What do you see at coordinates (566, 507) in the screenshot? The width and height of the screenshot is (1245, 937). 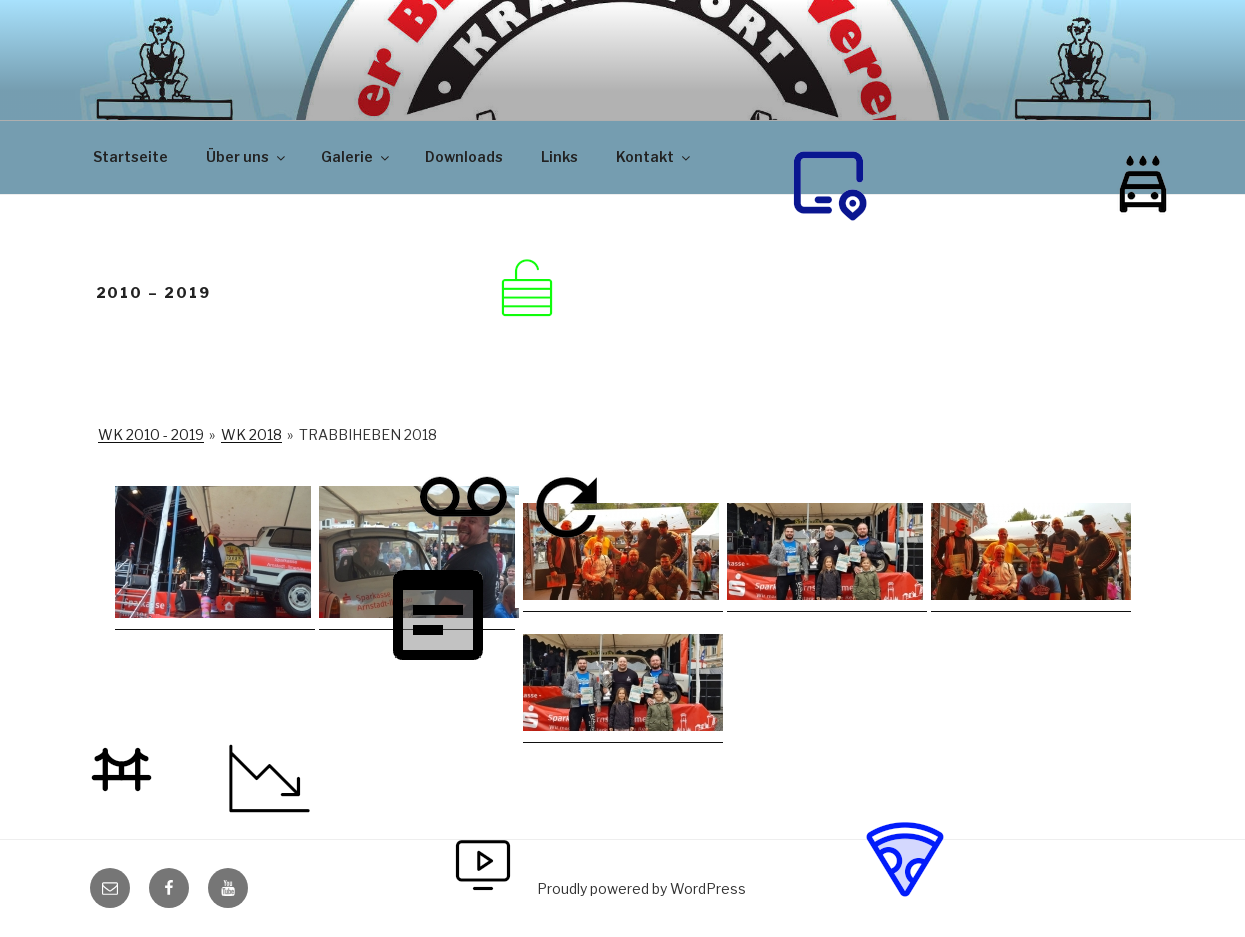 I see `refresh or reload the current page` at bounding box center [566, 507].